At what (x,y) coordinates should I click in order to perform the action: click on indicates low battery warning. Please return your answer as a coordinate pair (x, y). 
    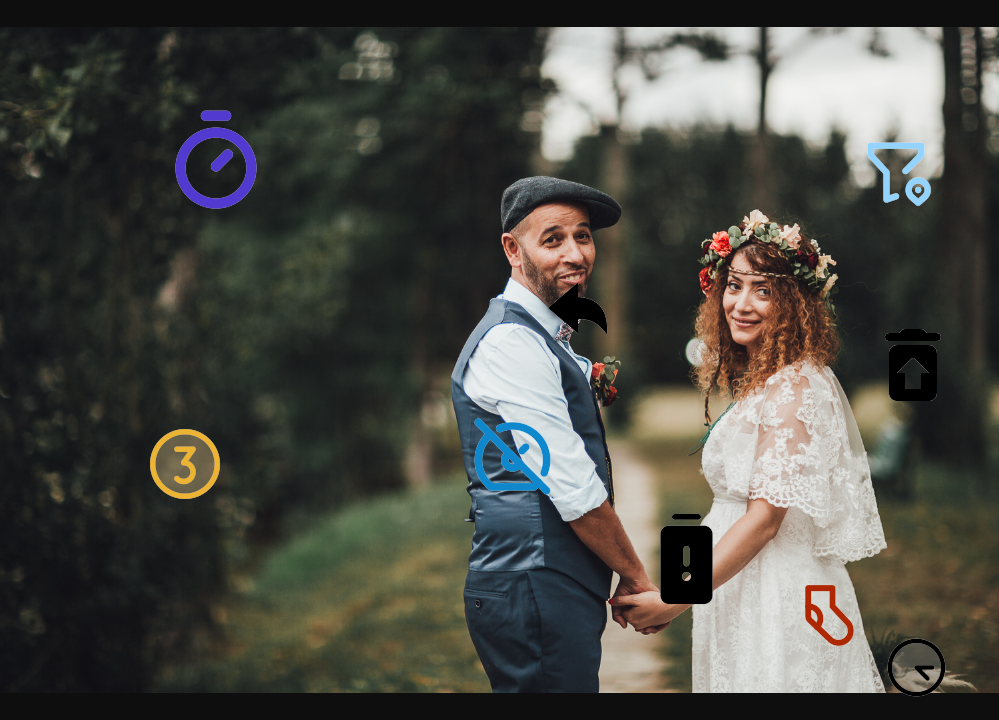
    Looking at the image, I should click on (686, 560).